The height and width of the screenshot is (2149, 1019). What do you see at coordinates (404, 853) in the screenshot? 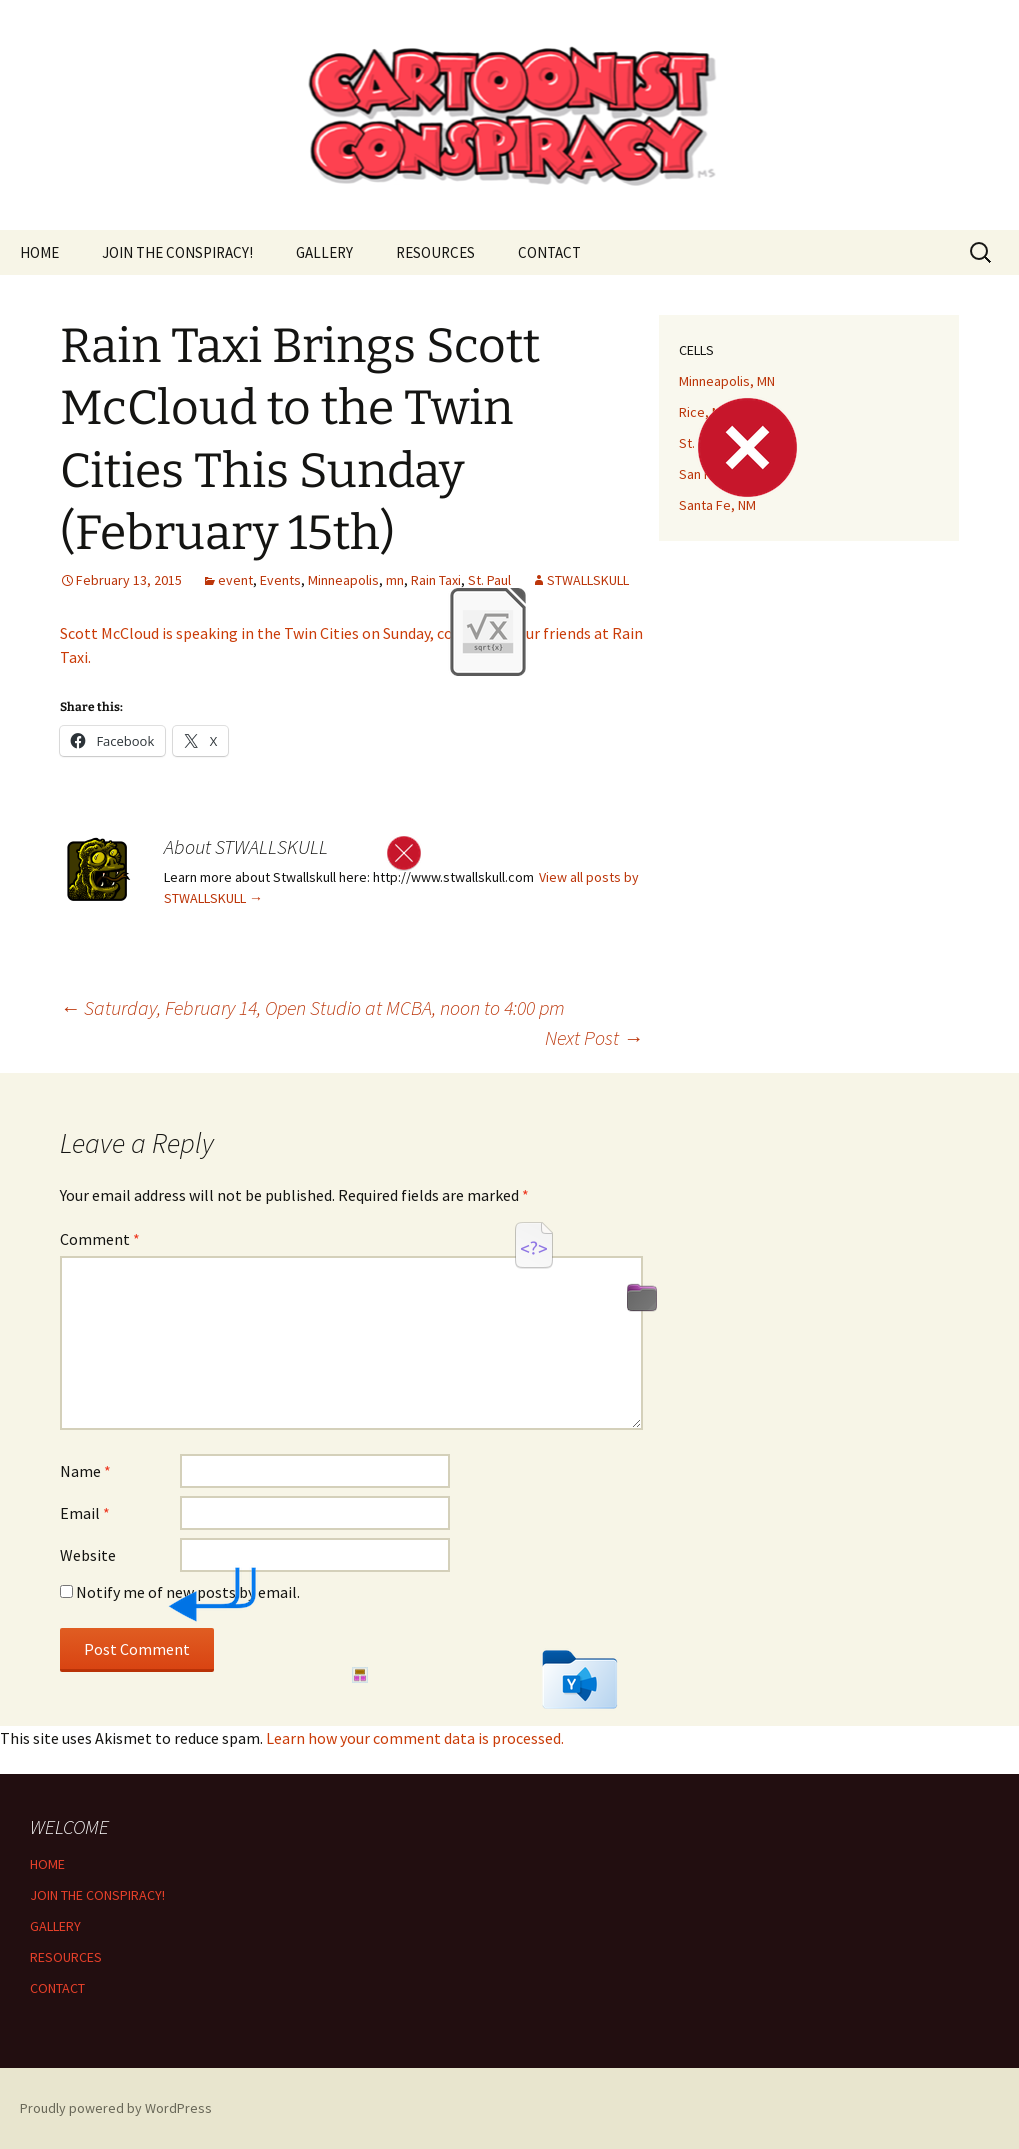
I see `indicates a file cannot sync to Dropbox` at bounding box center [404, 853].